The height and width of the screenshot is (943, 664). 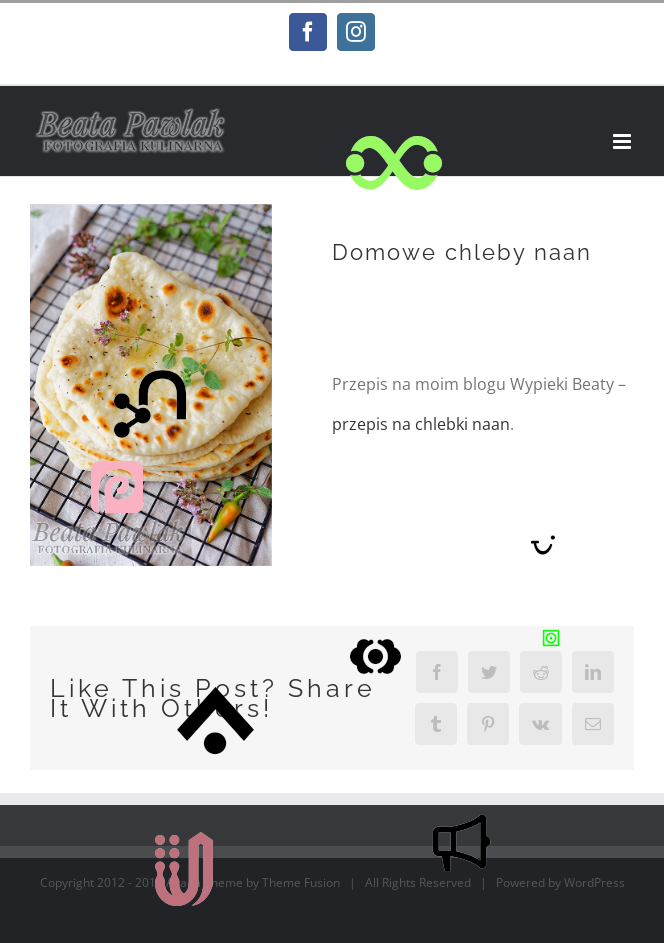 What do you see at coordinates (394, 163) in the screenshot?
I see `immer library logo` at bounding box center [394, 163].